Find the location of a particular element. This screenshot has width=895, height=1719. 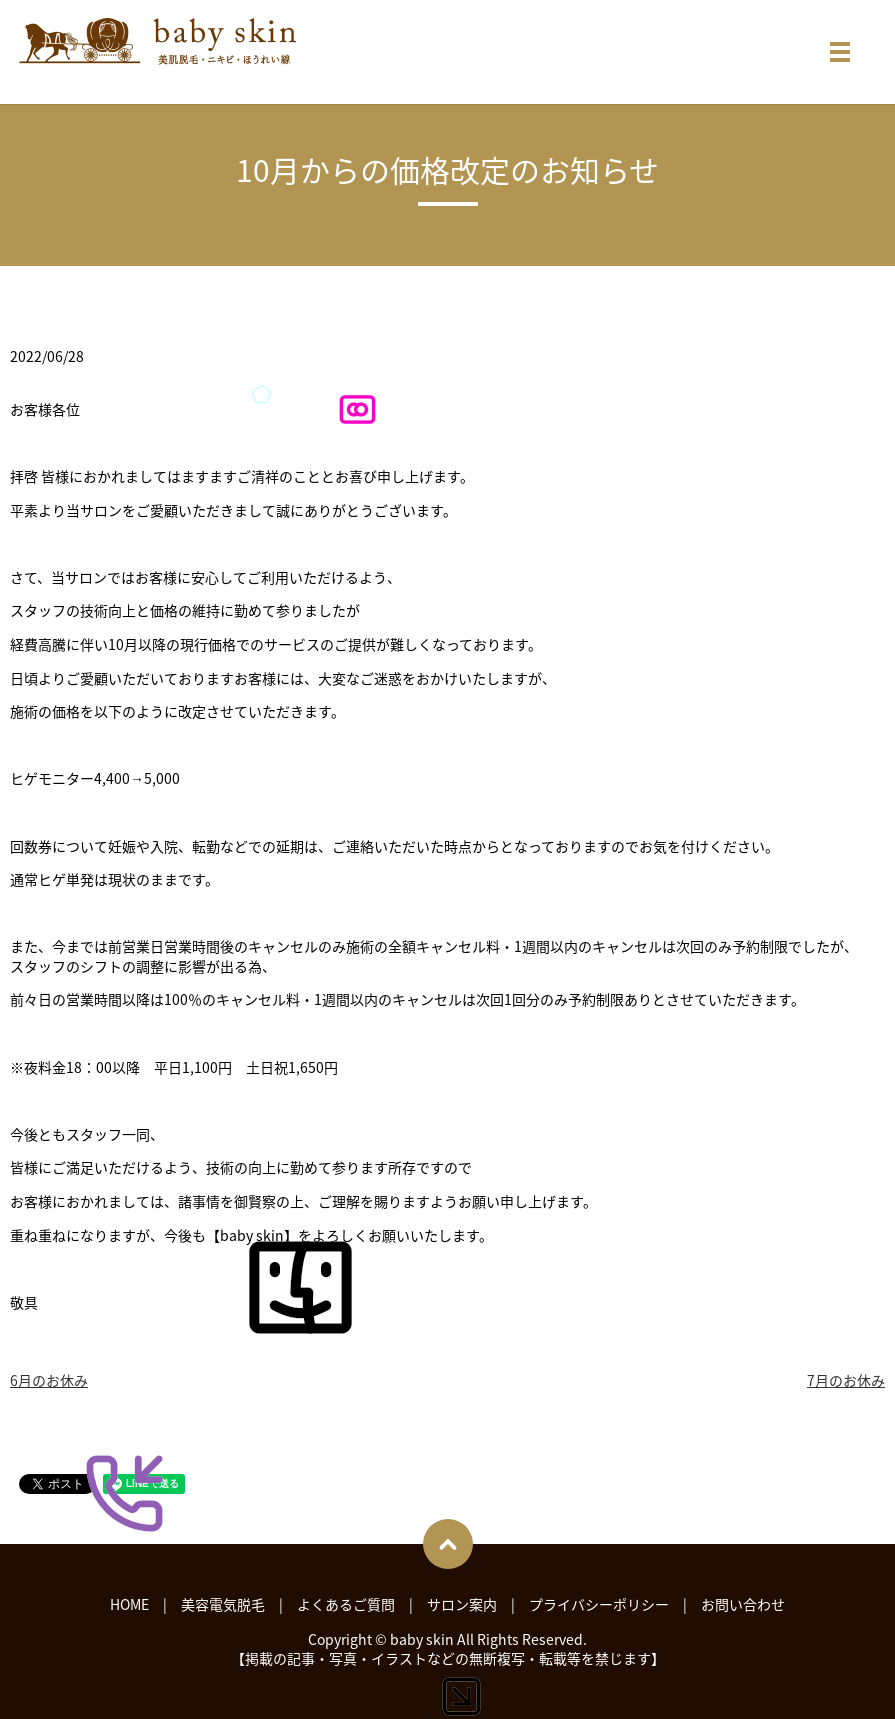

incoming call notification is located at coordinates (124, 1493).